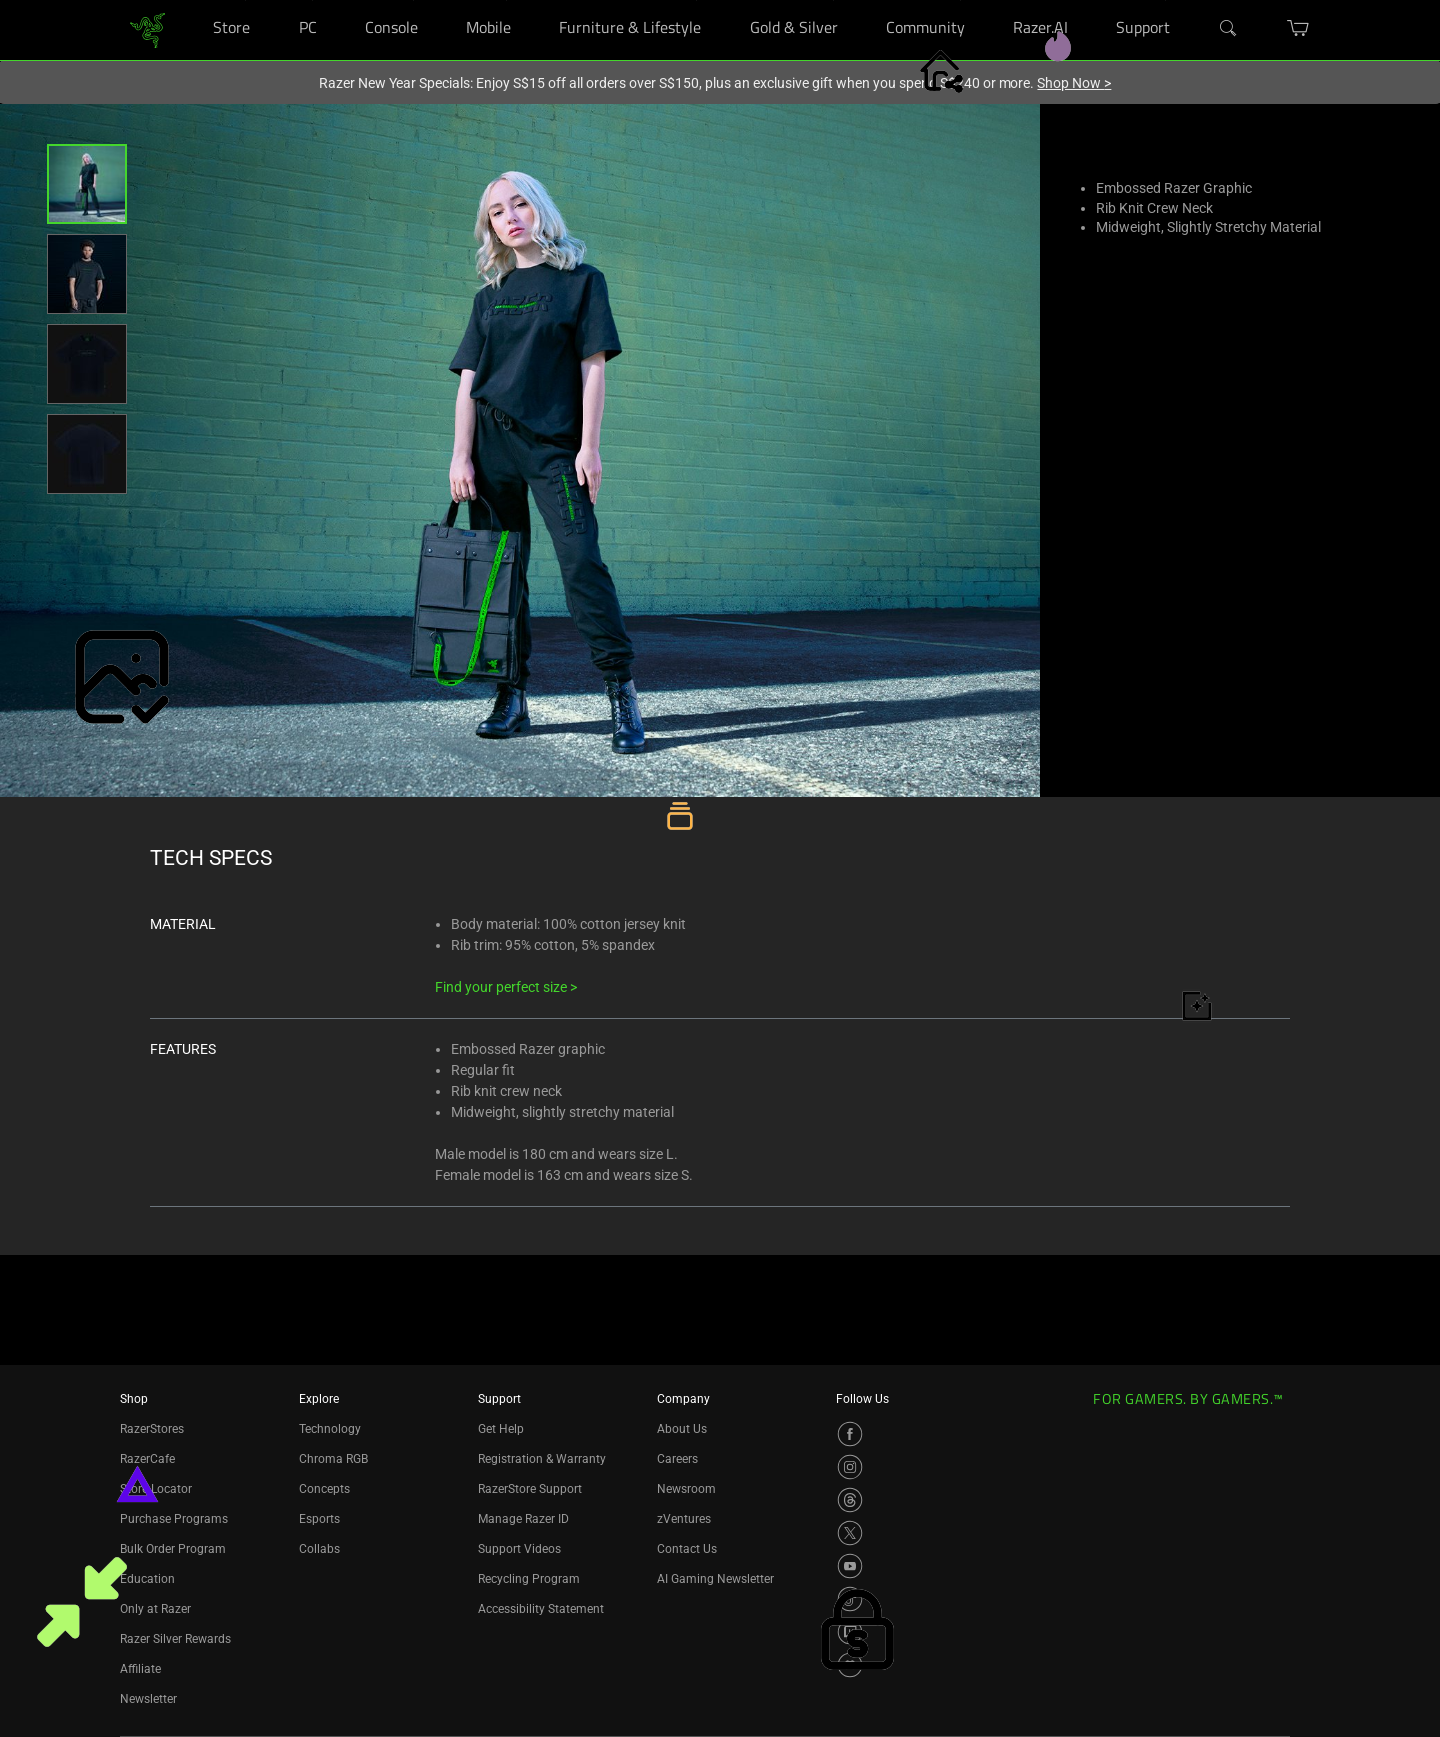  Describe the element at coordinates (137, 1486) in the screenshot. I see `unverified function breakpoint in debug mode` at that location.